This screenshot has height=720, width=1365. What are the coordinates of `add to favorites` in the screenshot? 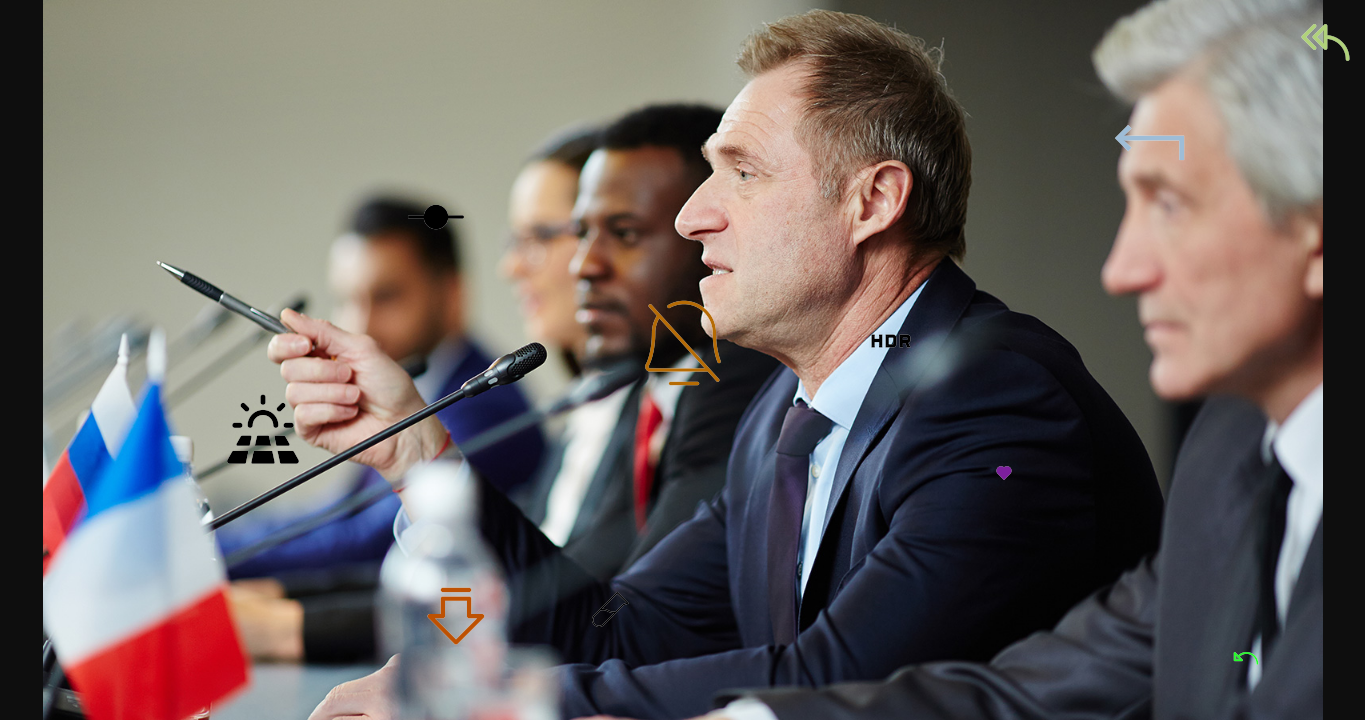 It's located at (1004, 473).